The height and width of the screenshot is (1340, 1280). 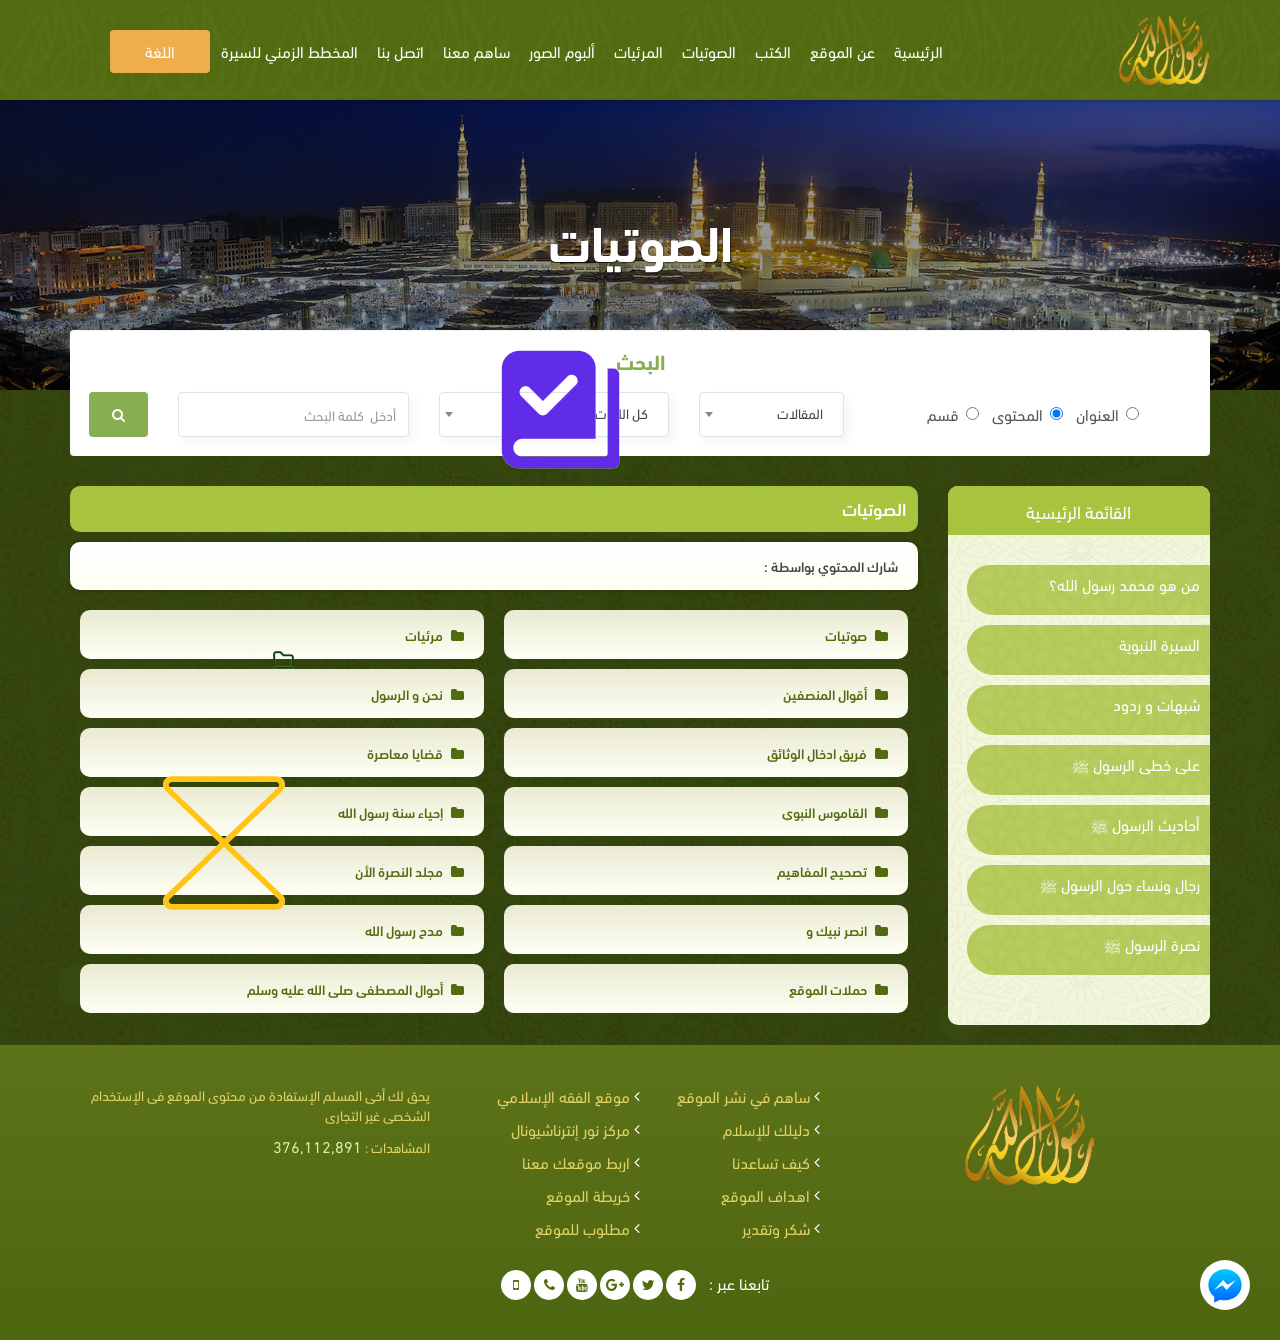 I want to click on indicates loading or processing in progress, so click(x=224, y=843).